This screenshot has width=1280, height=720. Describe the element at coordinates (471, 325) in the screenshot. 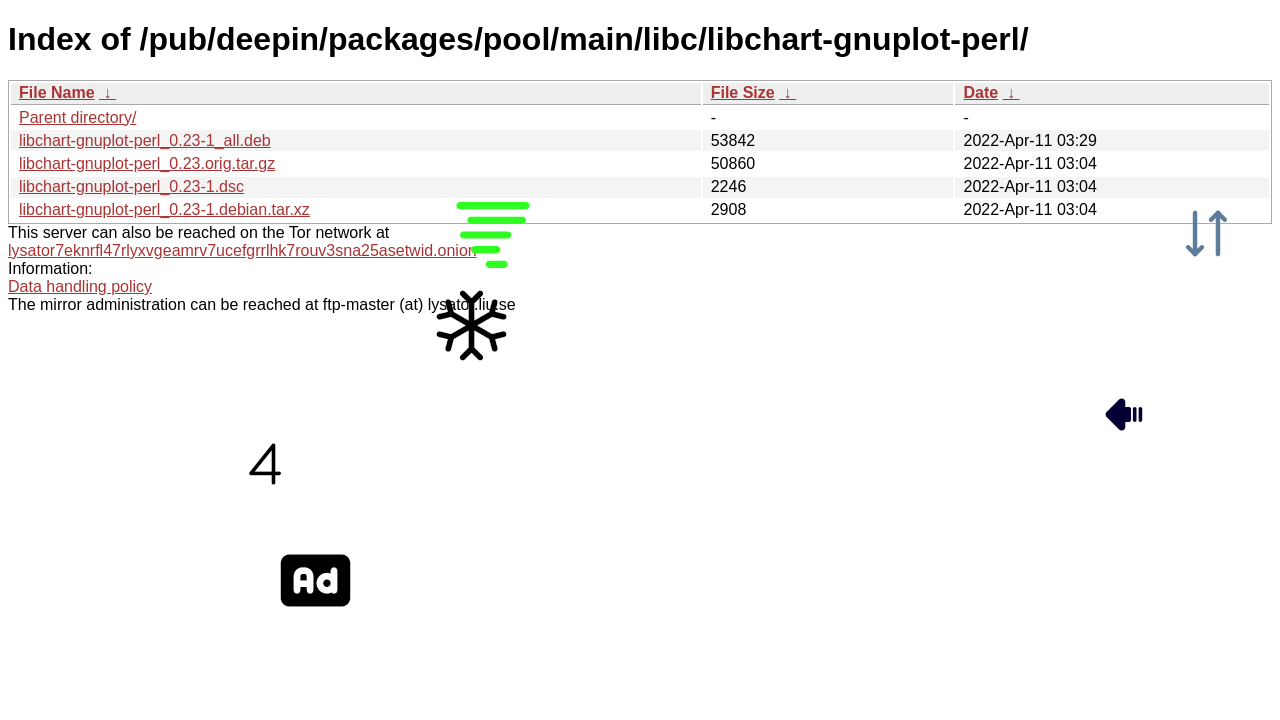

I see `activate cooling or air conditioning mode` at that location.